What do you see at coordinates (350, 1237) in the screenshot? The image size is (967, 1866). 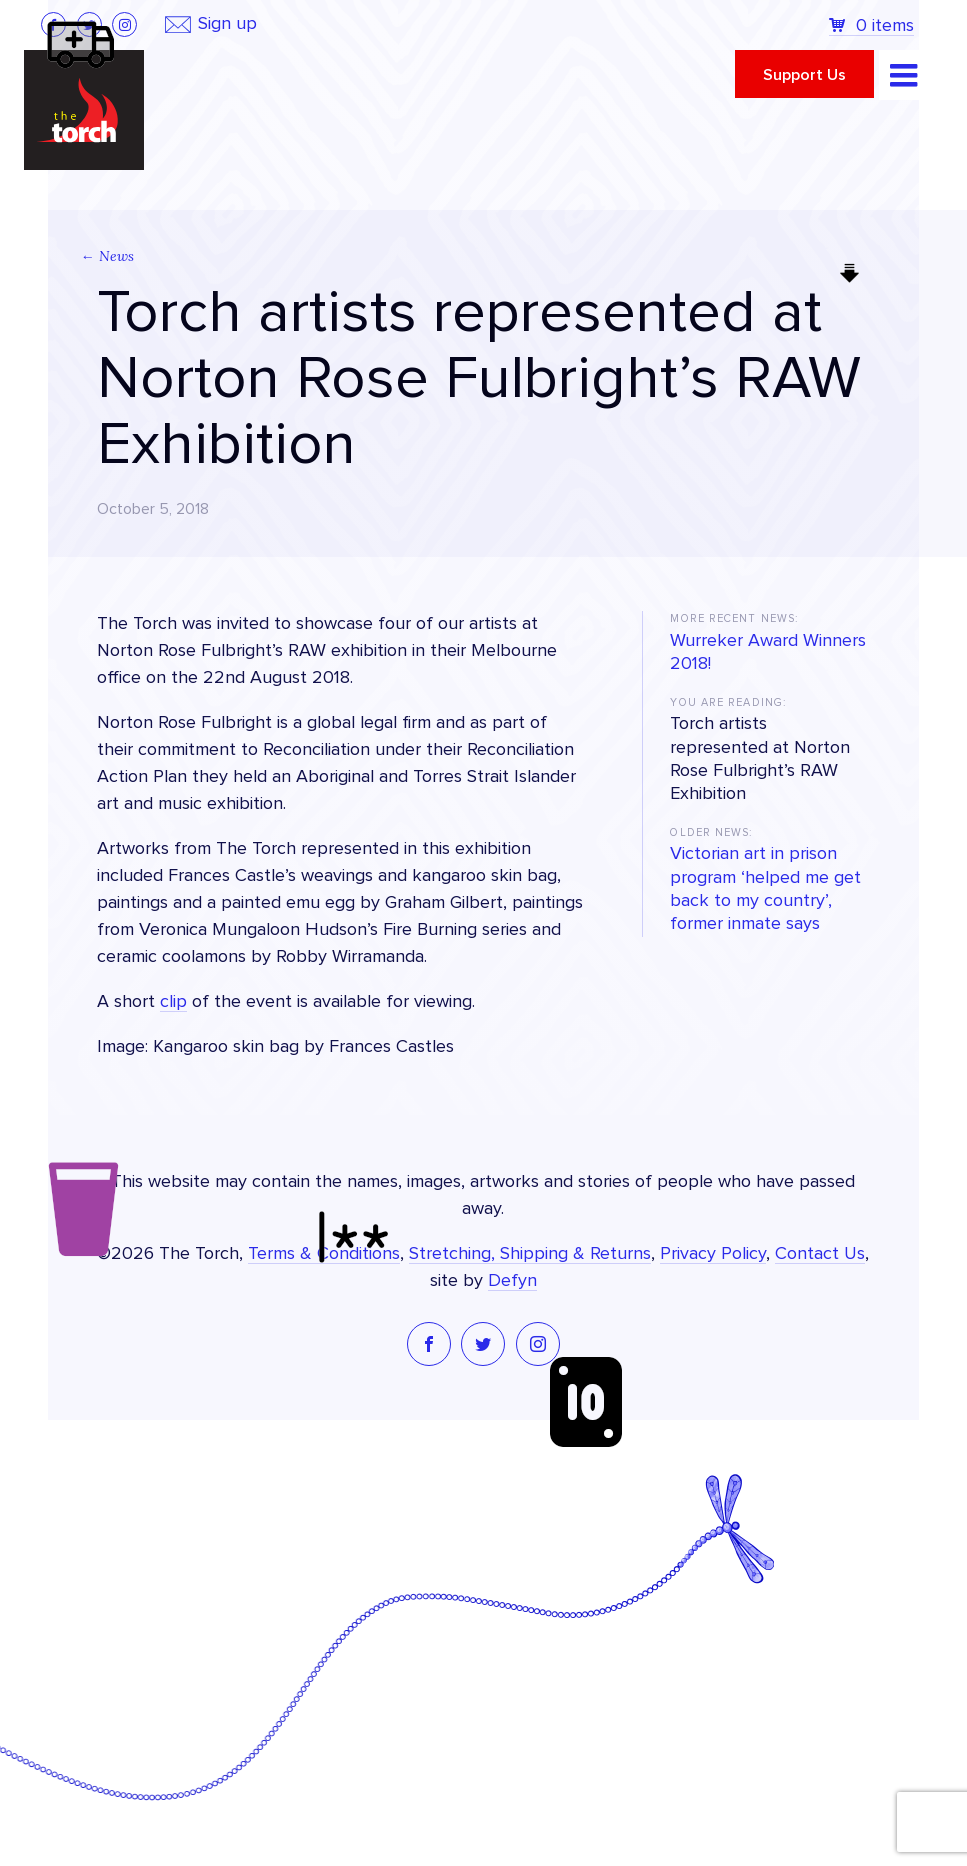 I see `enter or view password field` at bounding box center [350, 1237].